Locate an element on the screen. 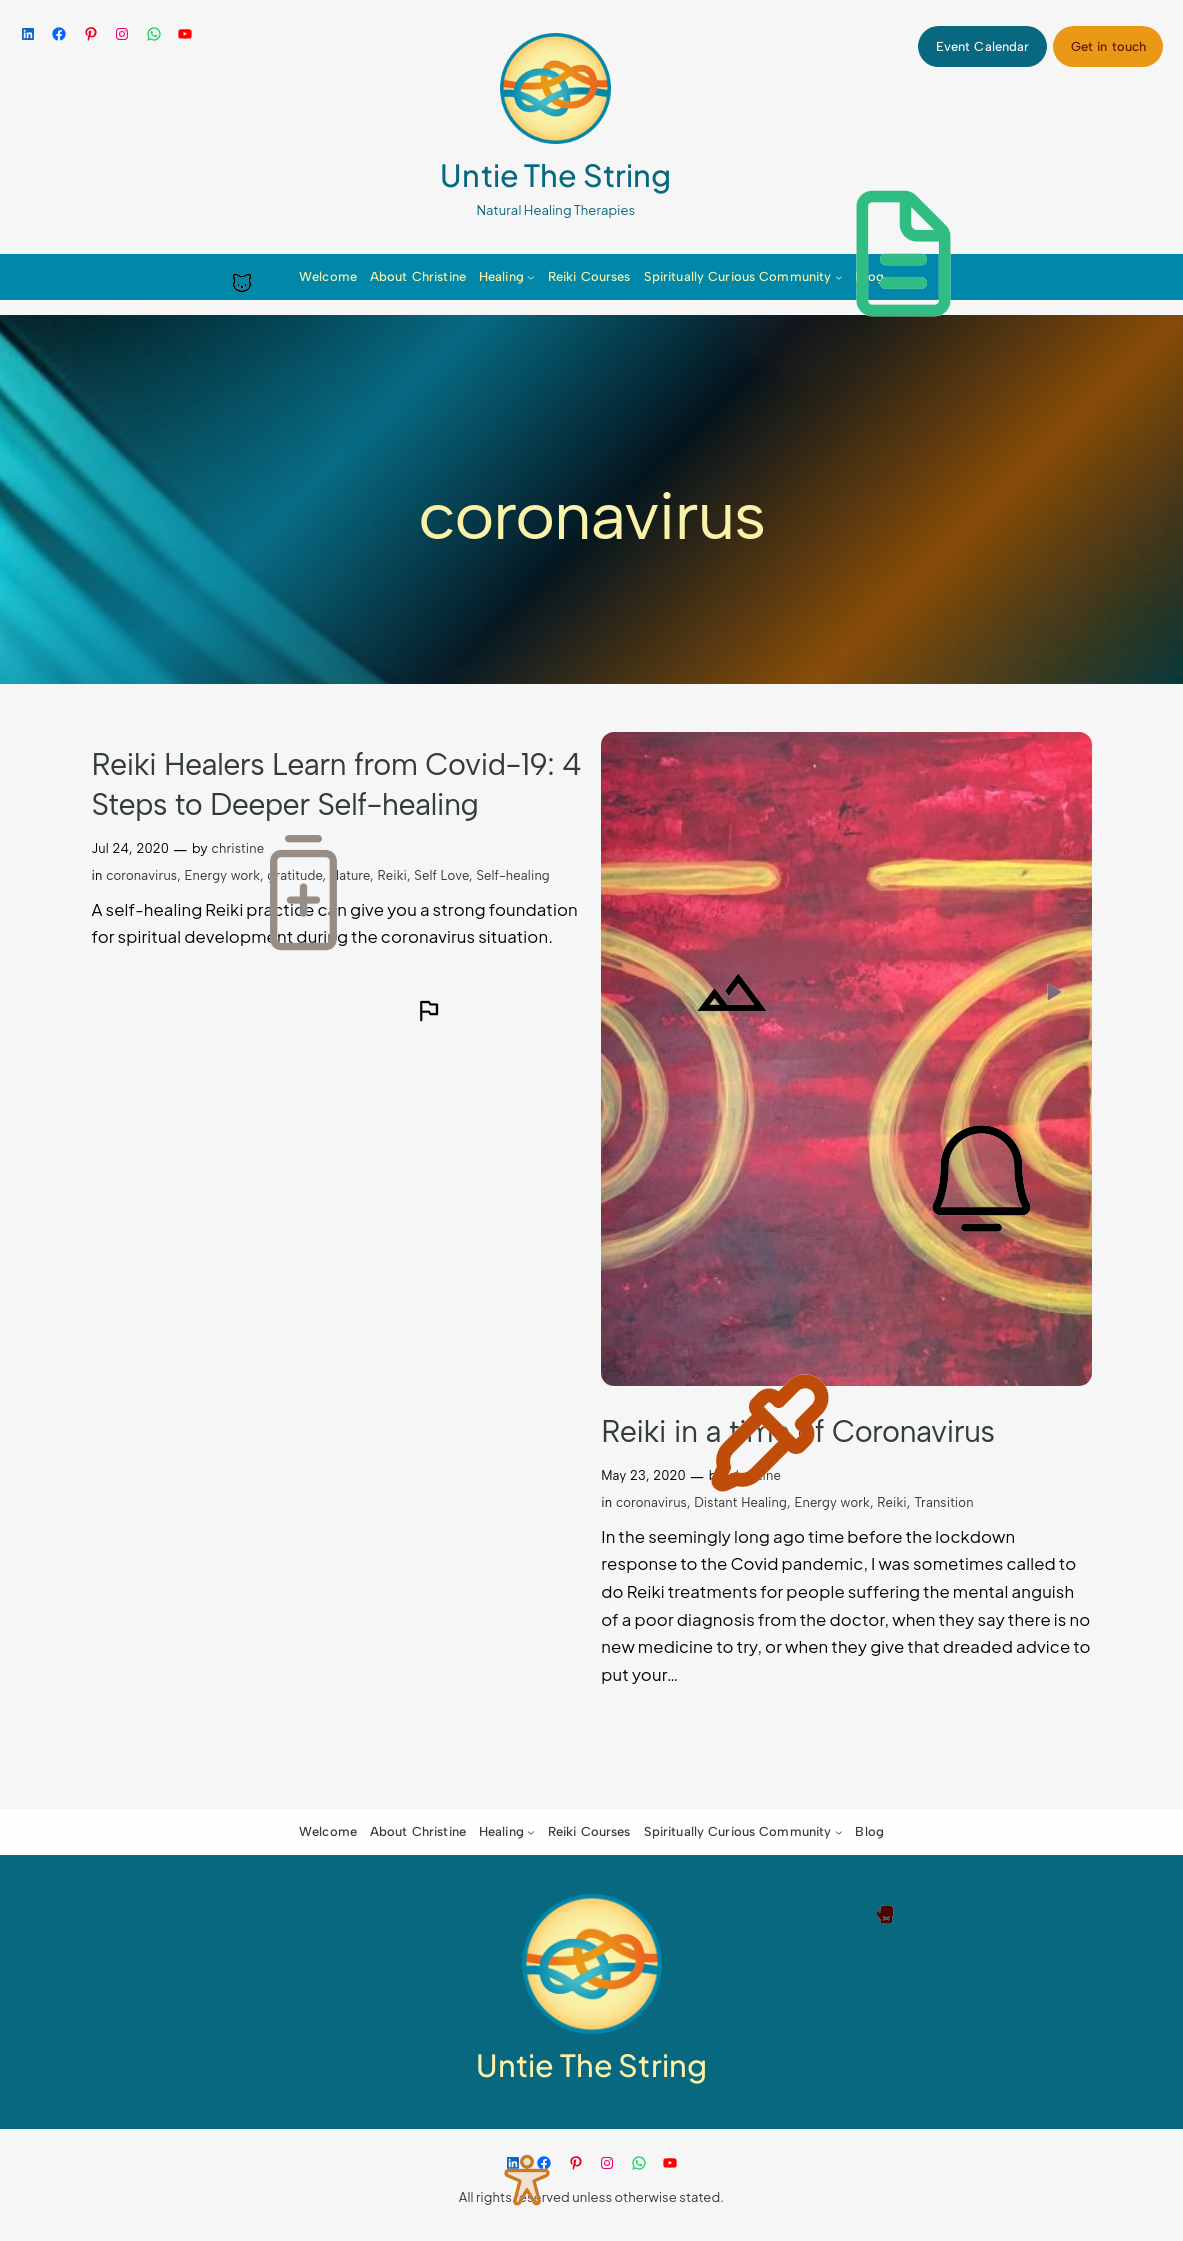 The height and width of the screenshot is (2241, 1183). play media content is located at coordinates (1053, 992).